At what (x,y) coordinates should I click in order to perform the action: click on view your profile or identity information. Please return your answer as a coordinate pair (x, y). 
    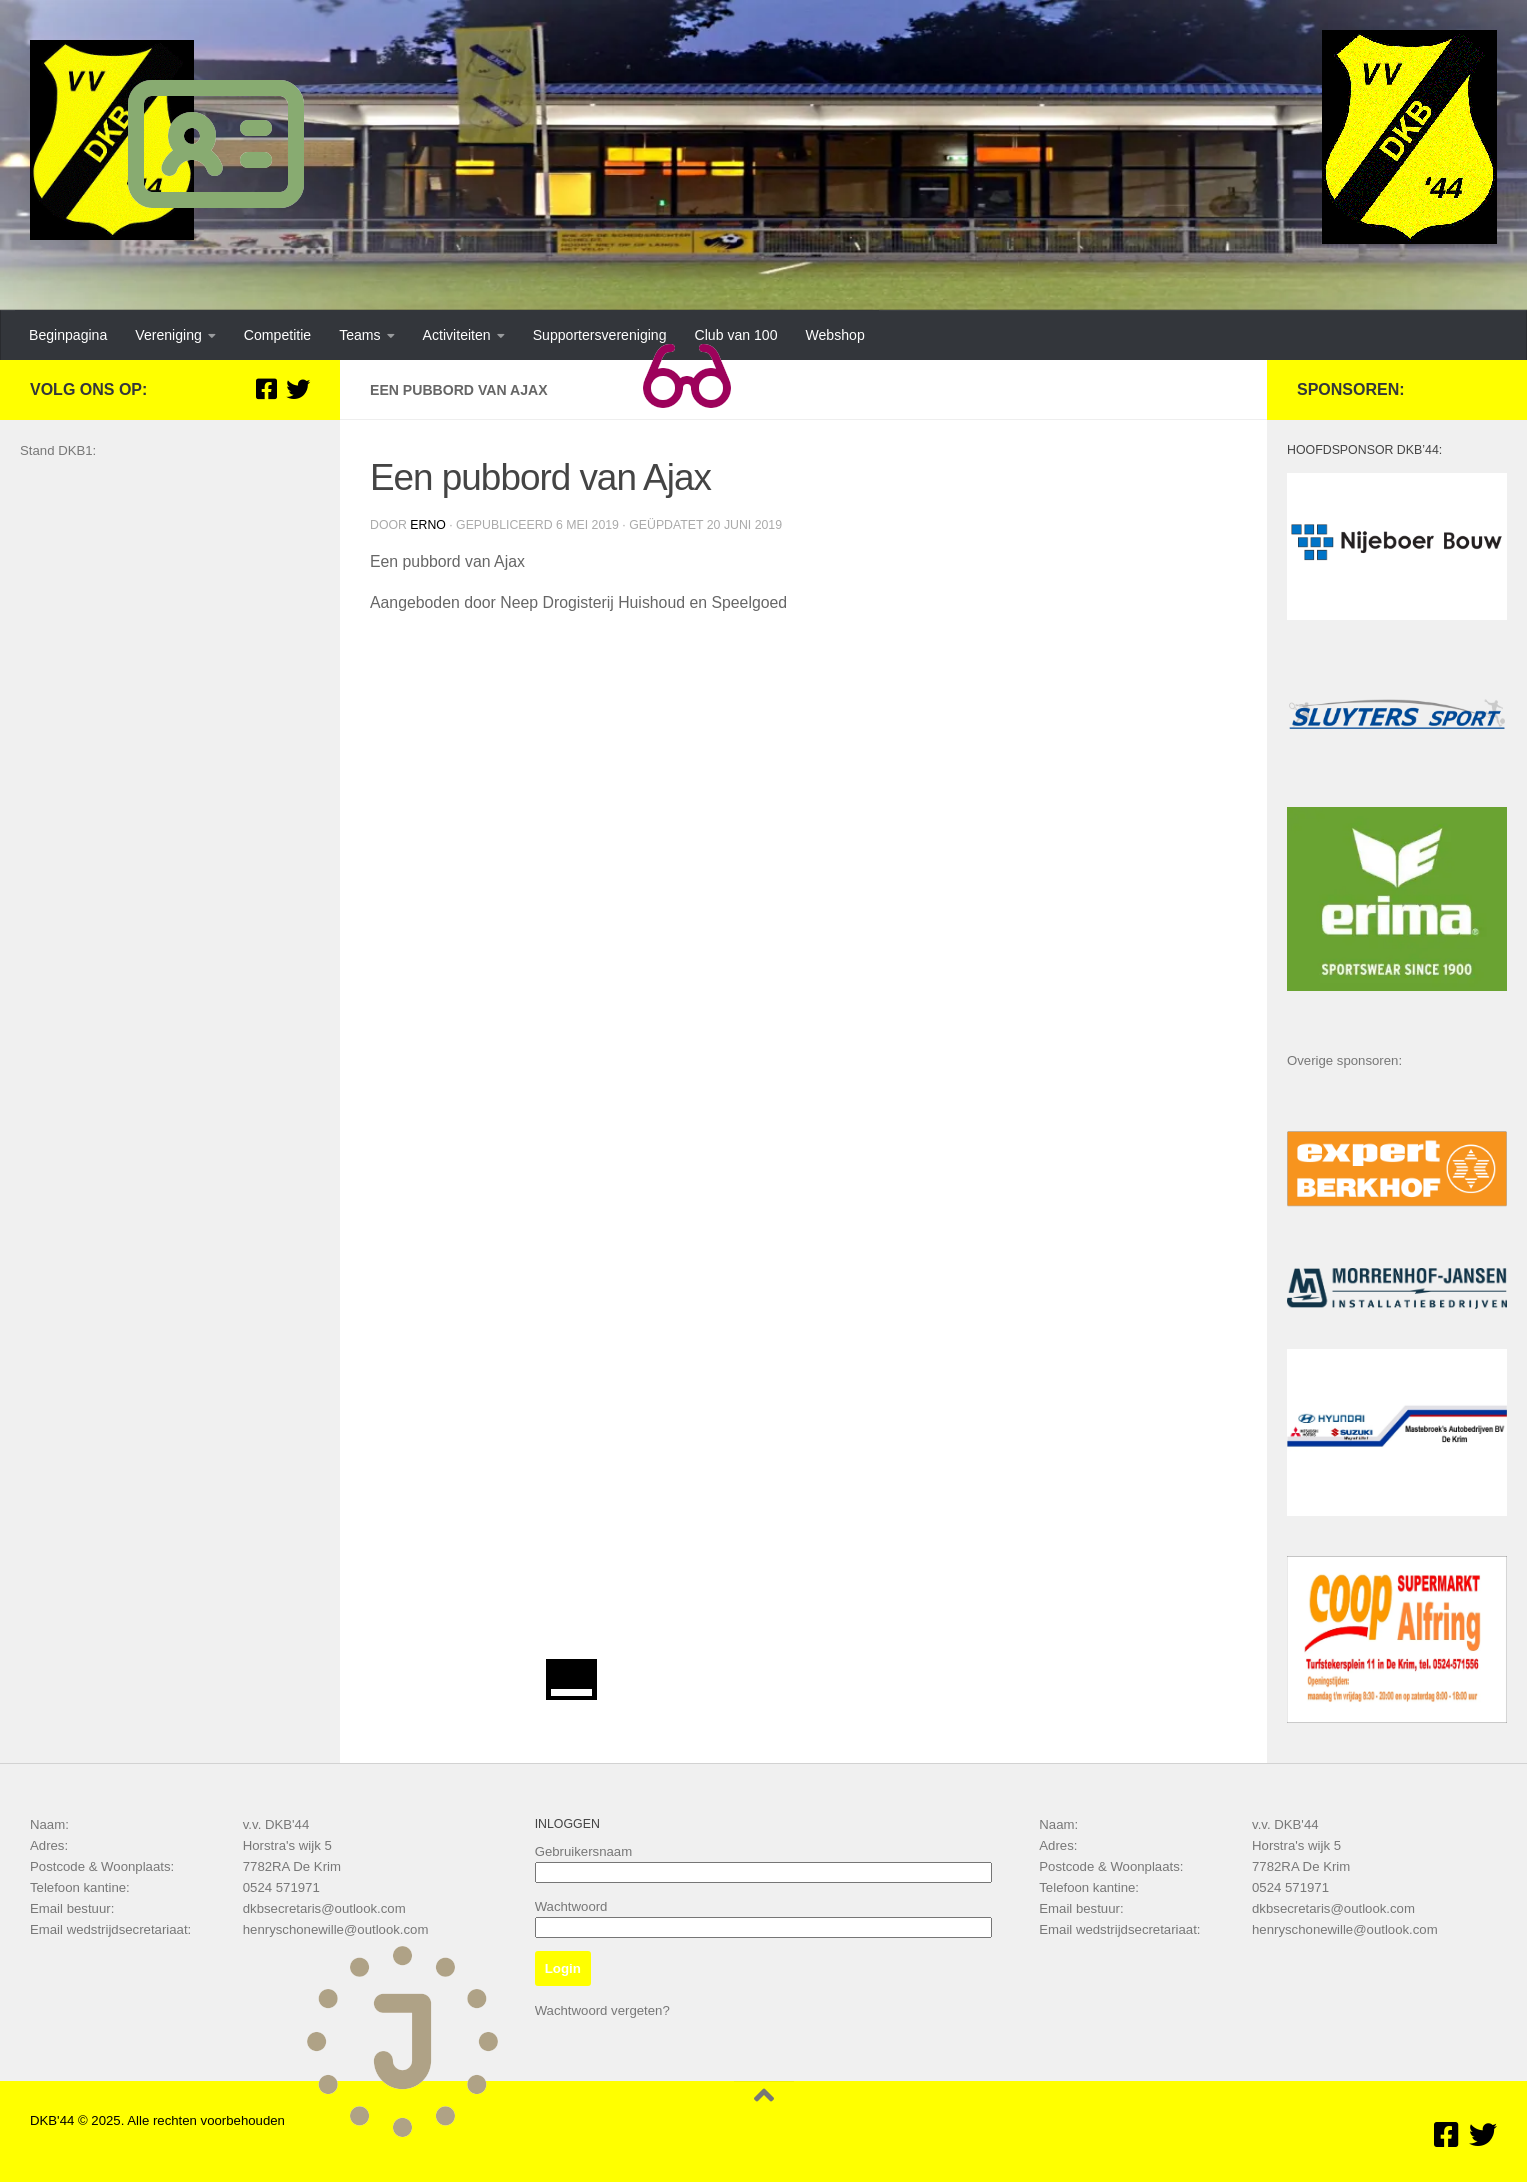
    Looking at the image, I should click on (216, 144).